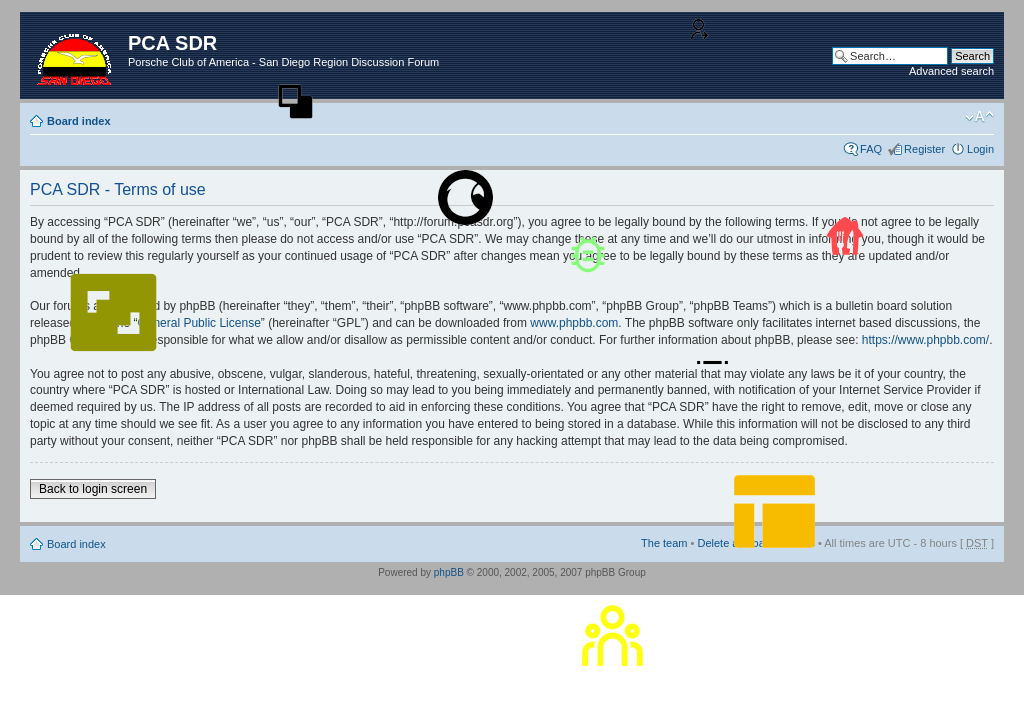 The image size is (1024, 721). I want to click on share a user profile with others, so click(698, 29).